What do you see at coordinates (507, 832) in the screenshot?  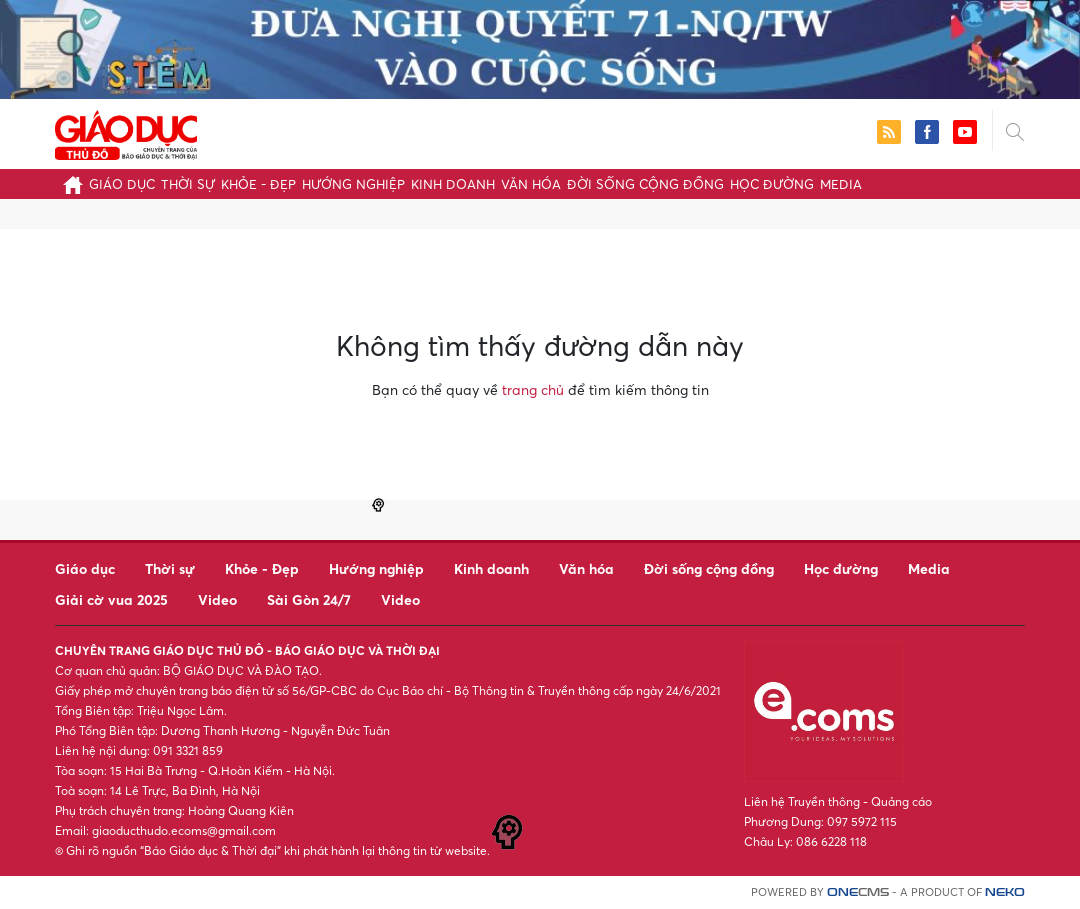 I see `access mental health or mindfulness features` at bounding box center [507, 832].